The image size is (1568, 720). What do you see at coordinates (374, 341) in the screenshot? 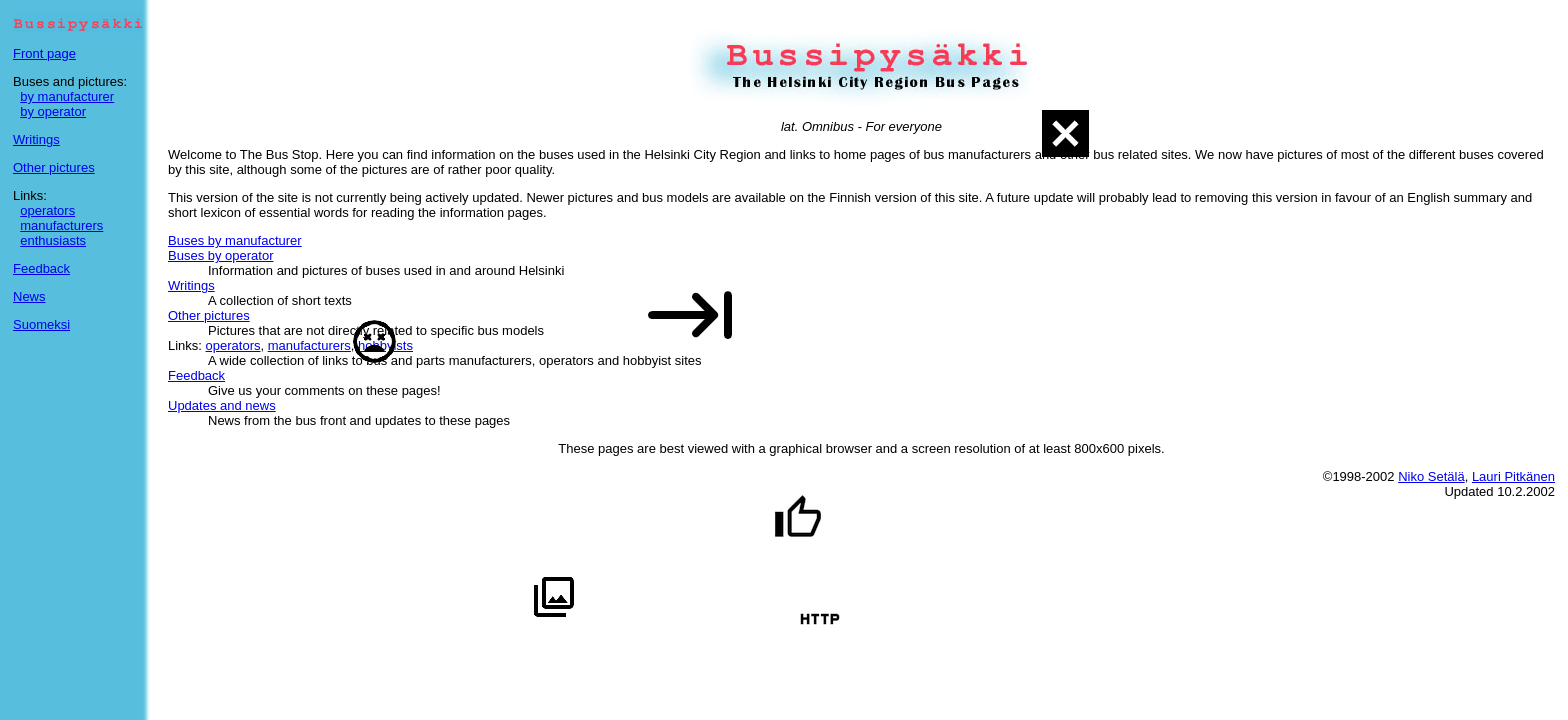
I see `rate experience as very dissatisfied` at bounding box center [374, 341].